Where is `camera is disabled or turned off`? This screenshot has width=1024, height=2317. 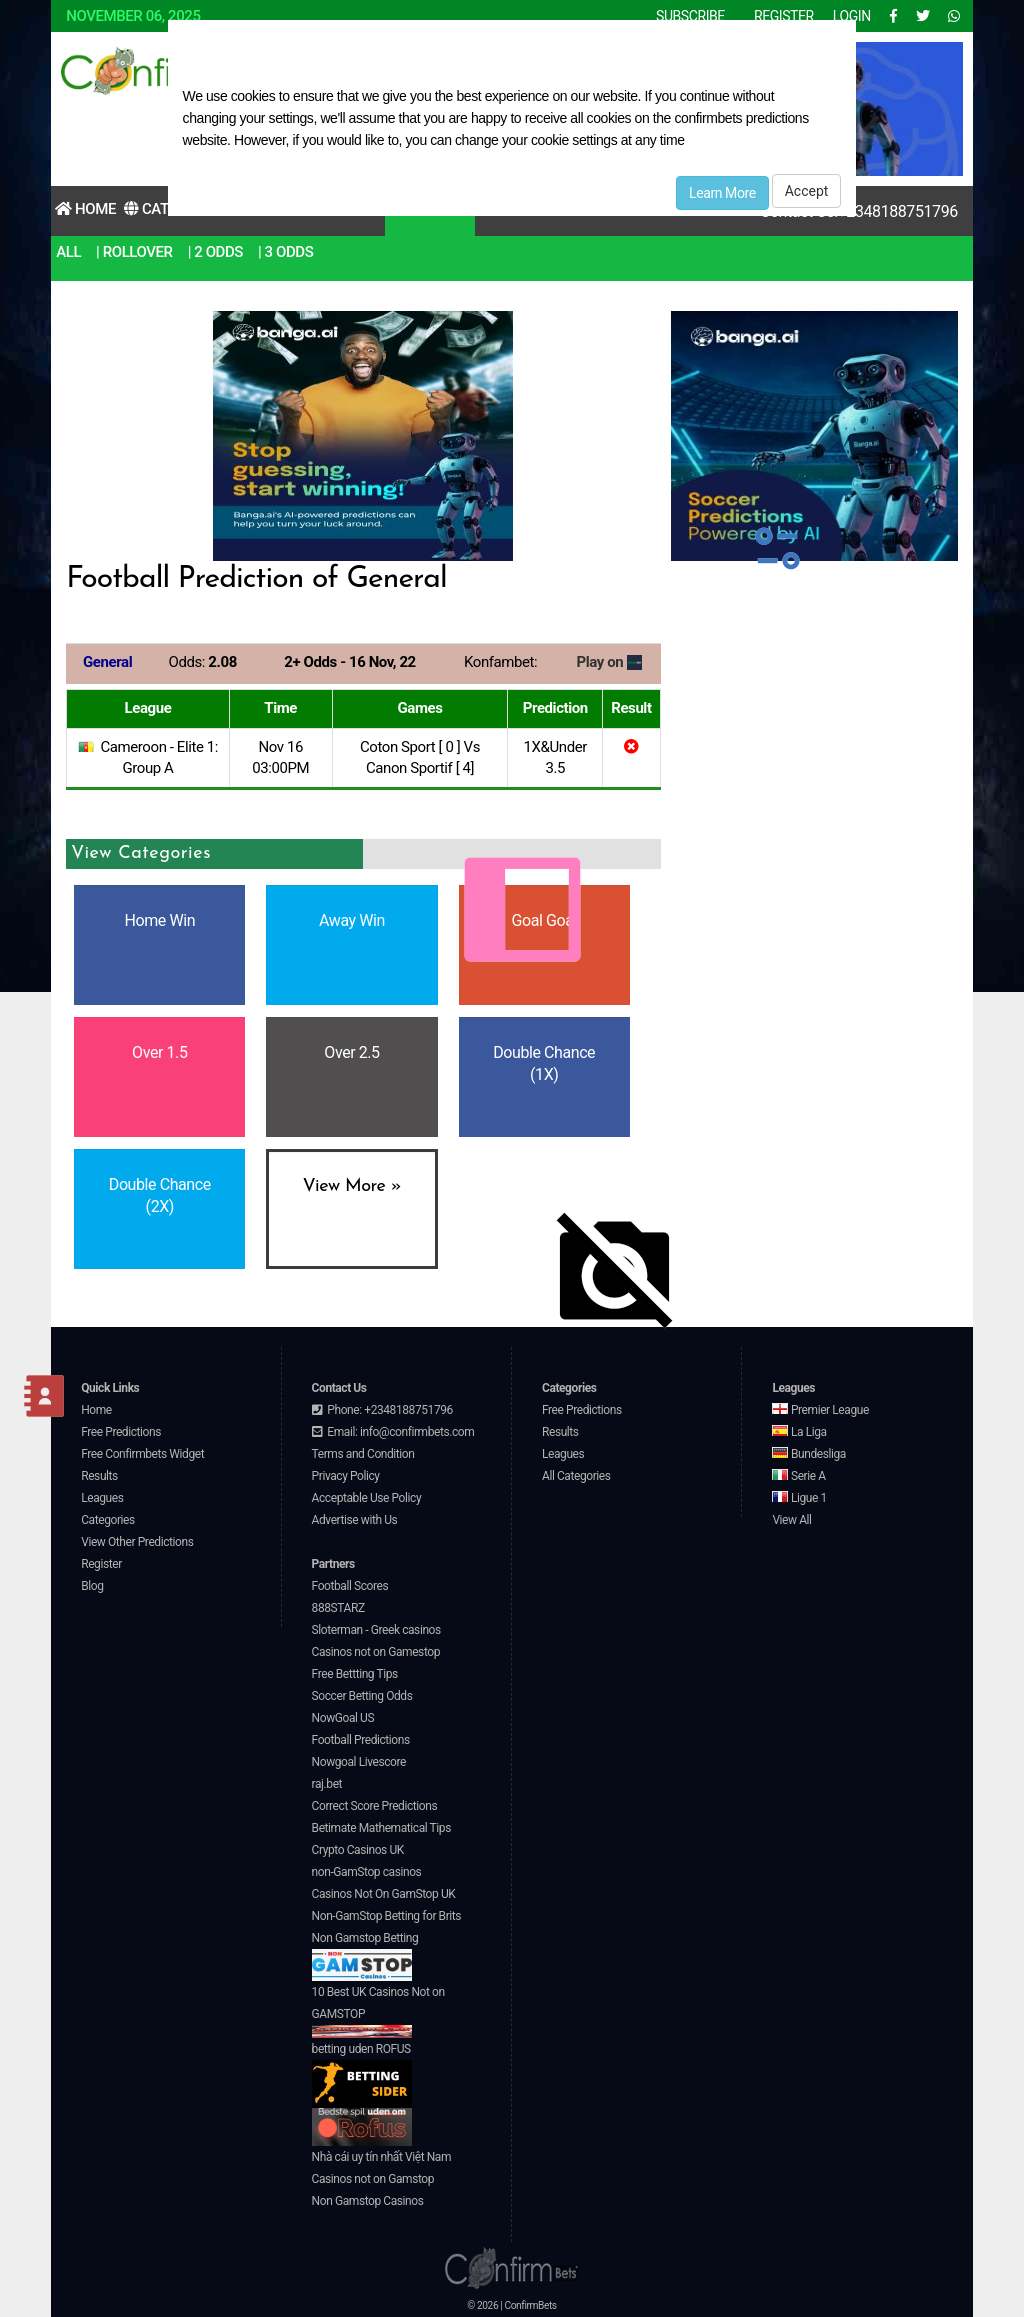 camera is disabled or turned off is located at coordinates (614, 1270).